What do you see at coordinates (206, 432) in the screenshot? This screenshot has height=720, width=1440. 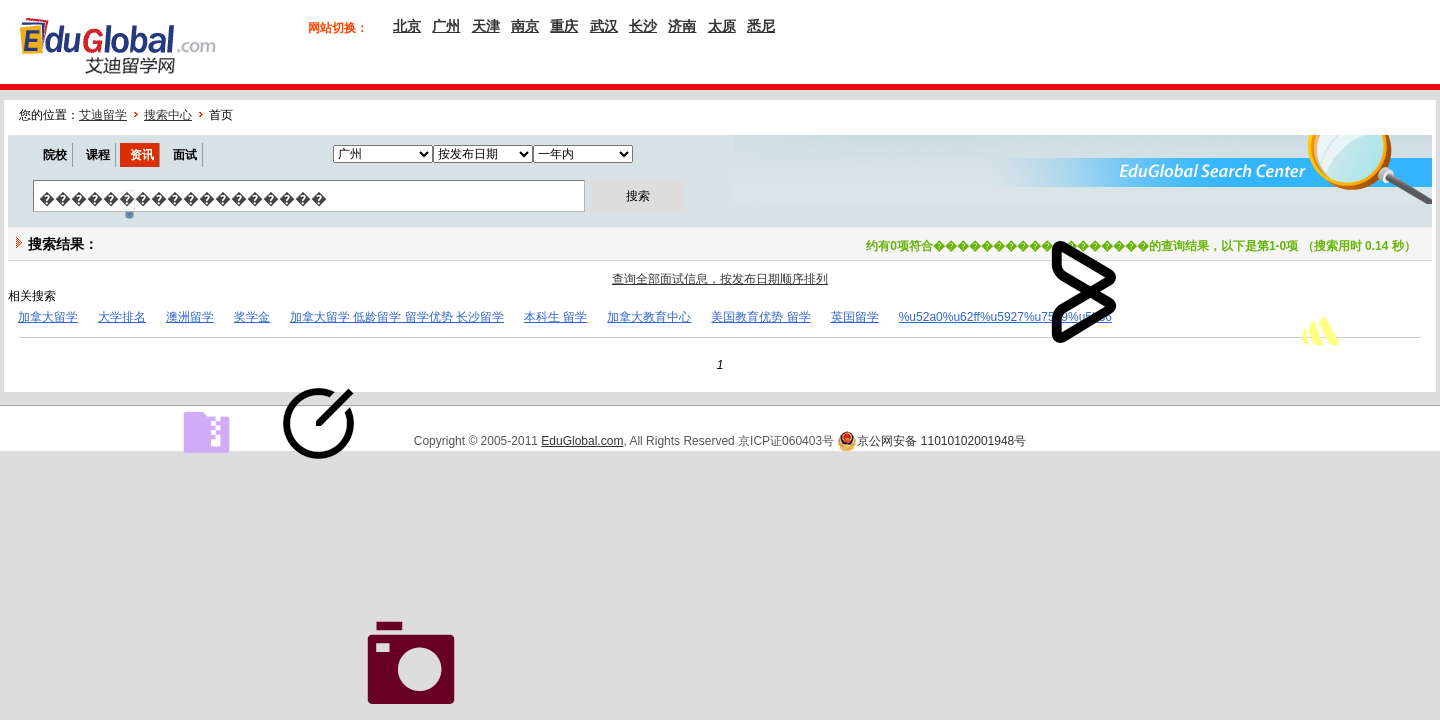 I see `open compressed folder` at bounding box center [206, 432].